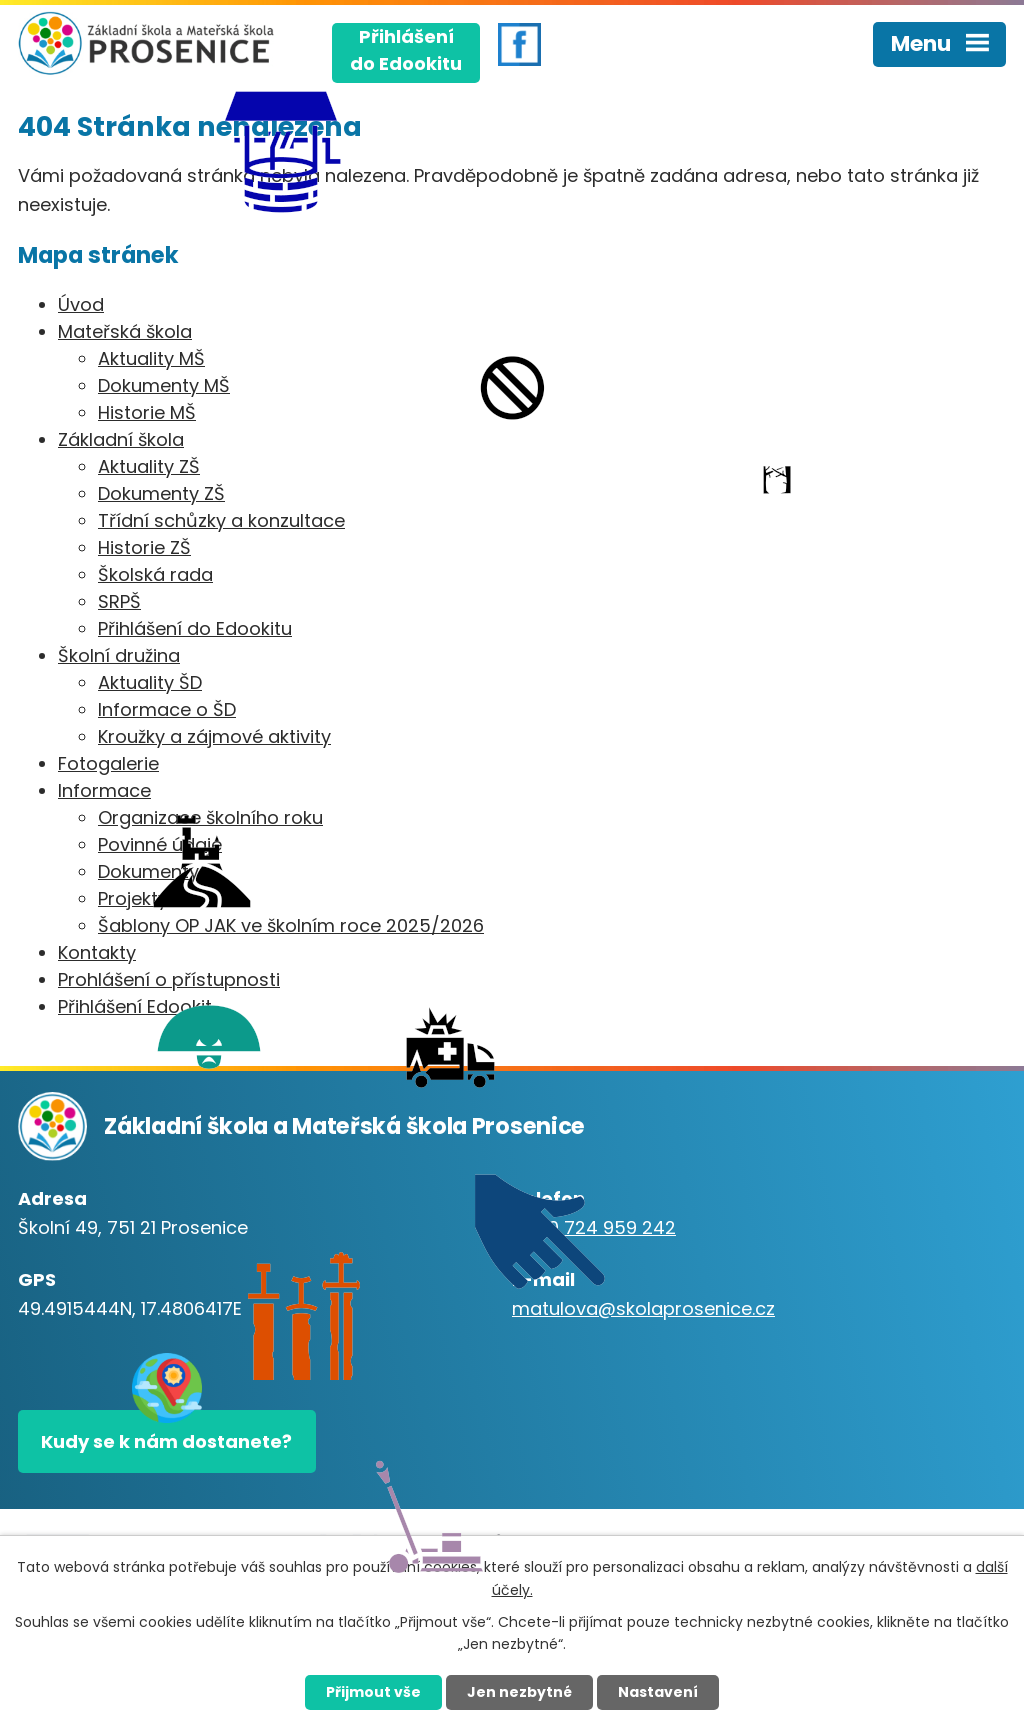  Describe the element at coordinates (209, 1039) in the screenshot. I see `select knight or armored character class` at that location.